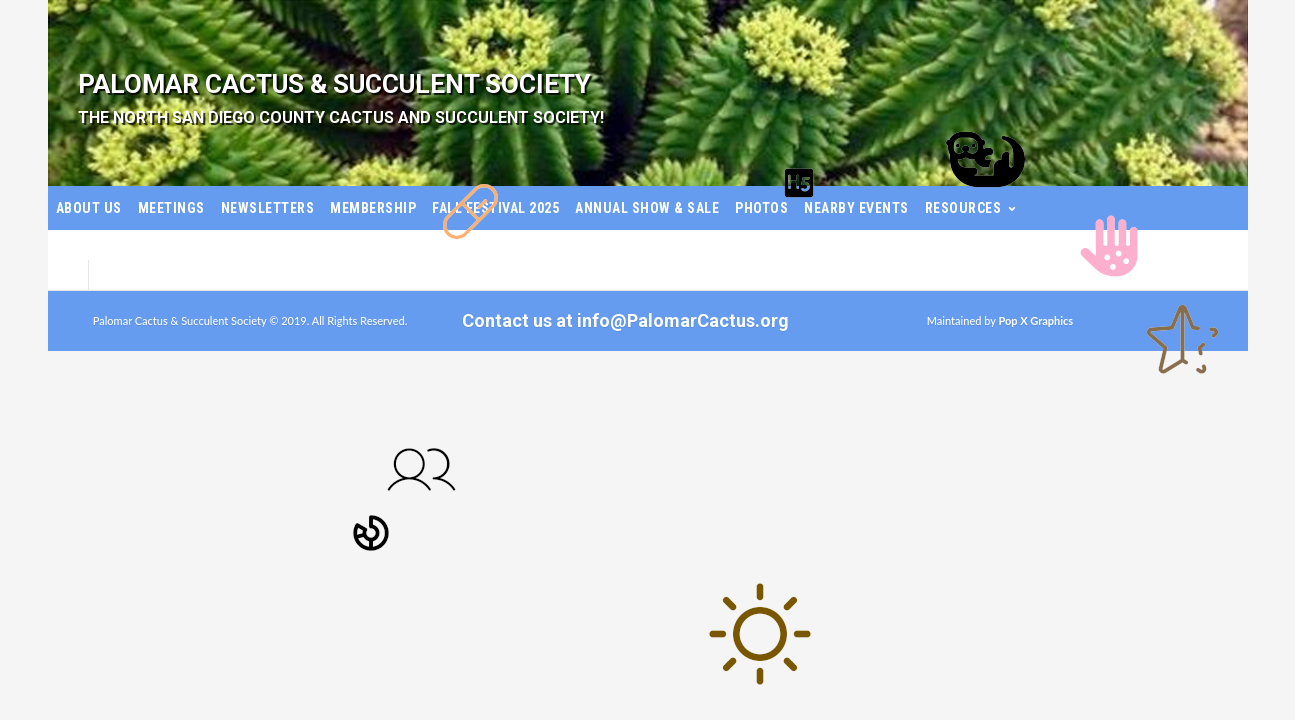 This screenshot has width=1295, height=720. I want to click on format text as heading level 5, so click(799, 183).